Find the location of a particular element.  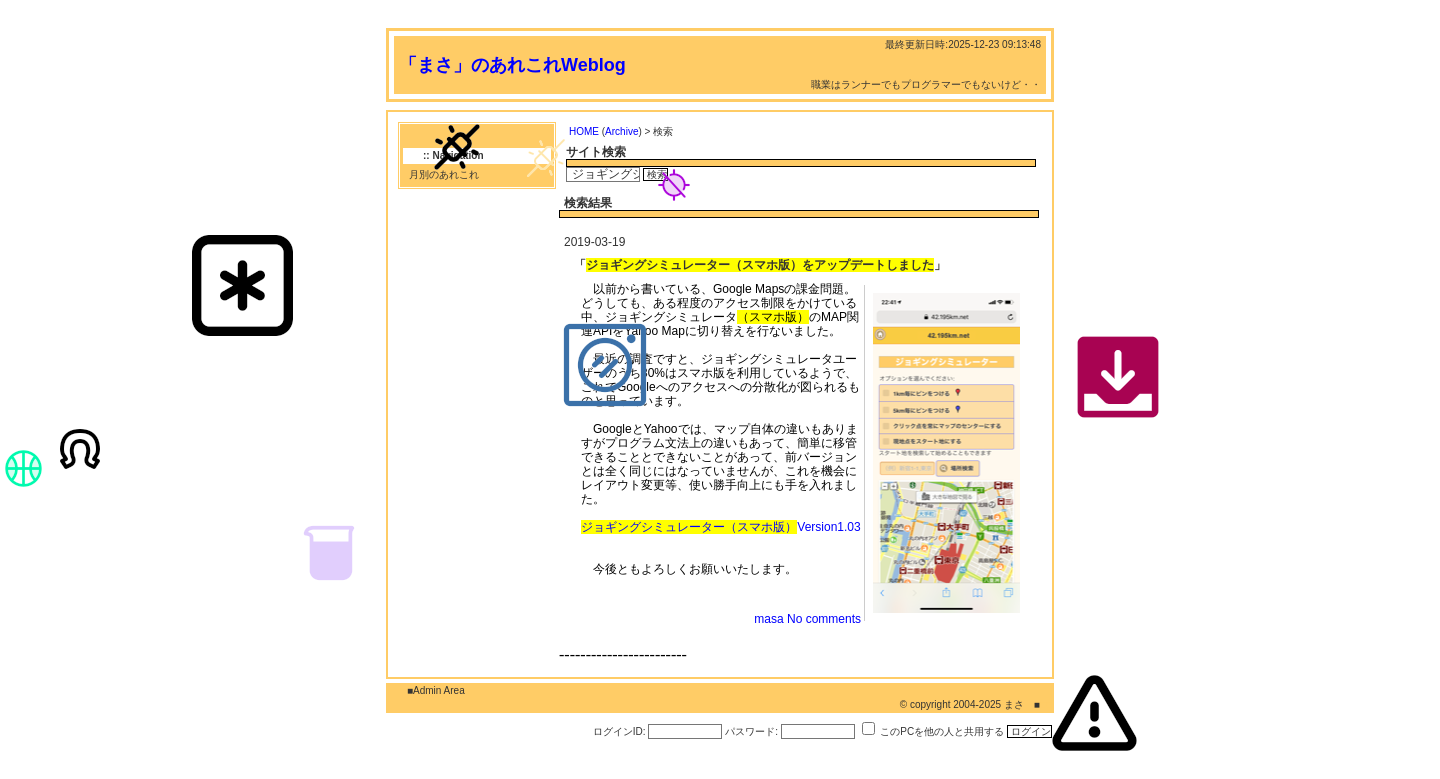

location services disabled is located at coordinates (674, 185).